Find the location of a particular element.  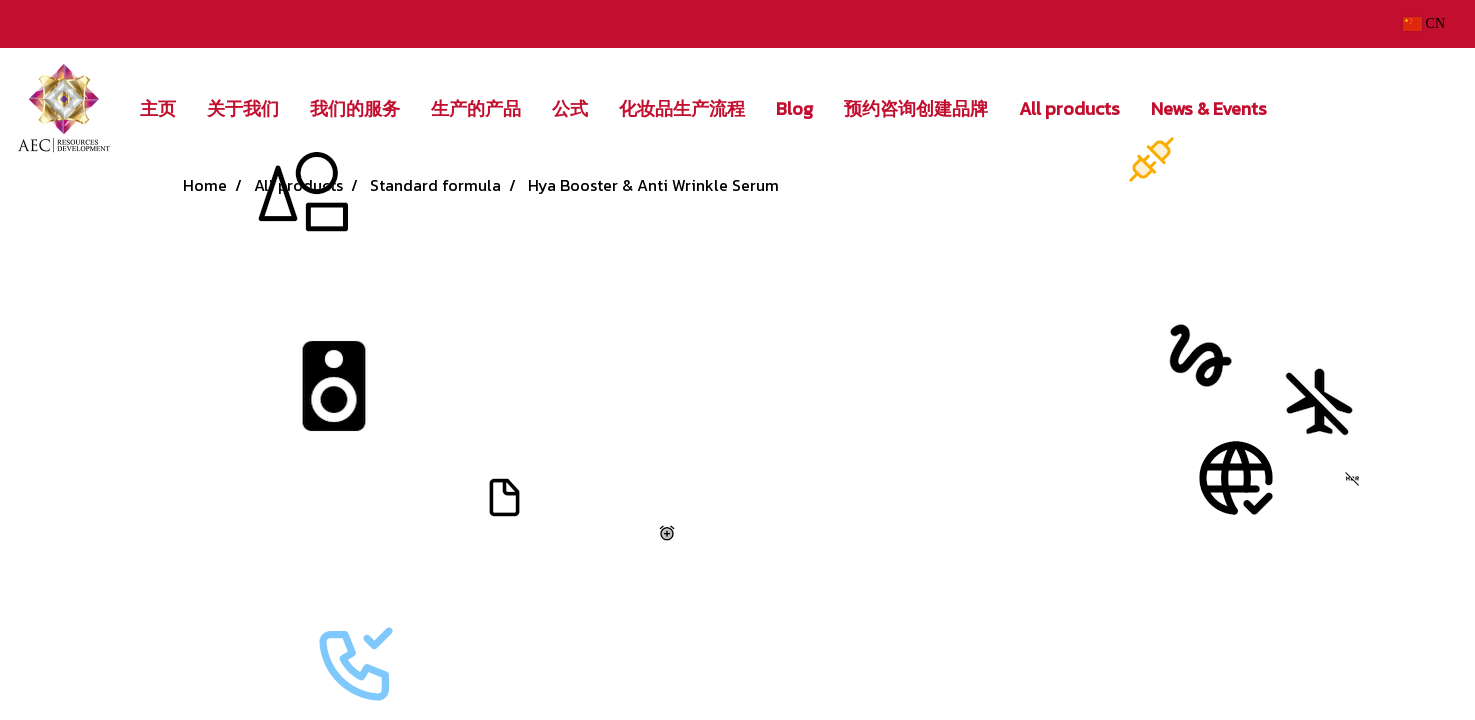

disable HDR mode for photos is located at coordinates (1352, 478).